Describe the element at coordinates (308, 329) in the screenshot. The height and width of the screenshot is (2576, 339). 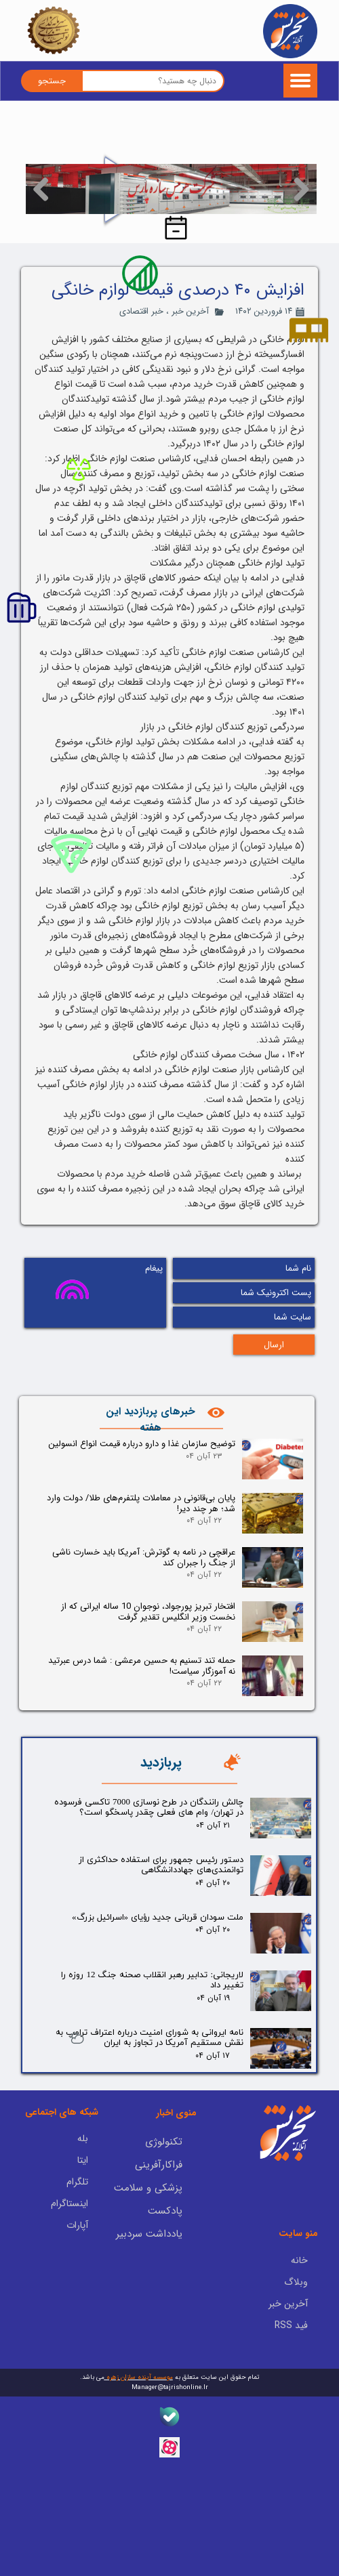
I see `view device memory or RAM usage` at that location.